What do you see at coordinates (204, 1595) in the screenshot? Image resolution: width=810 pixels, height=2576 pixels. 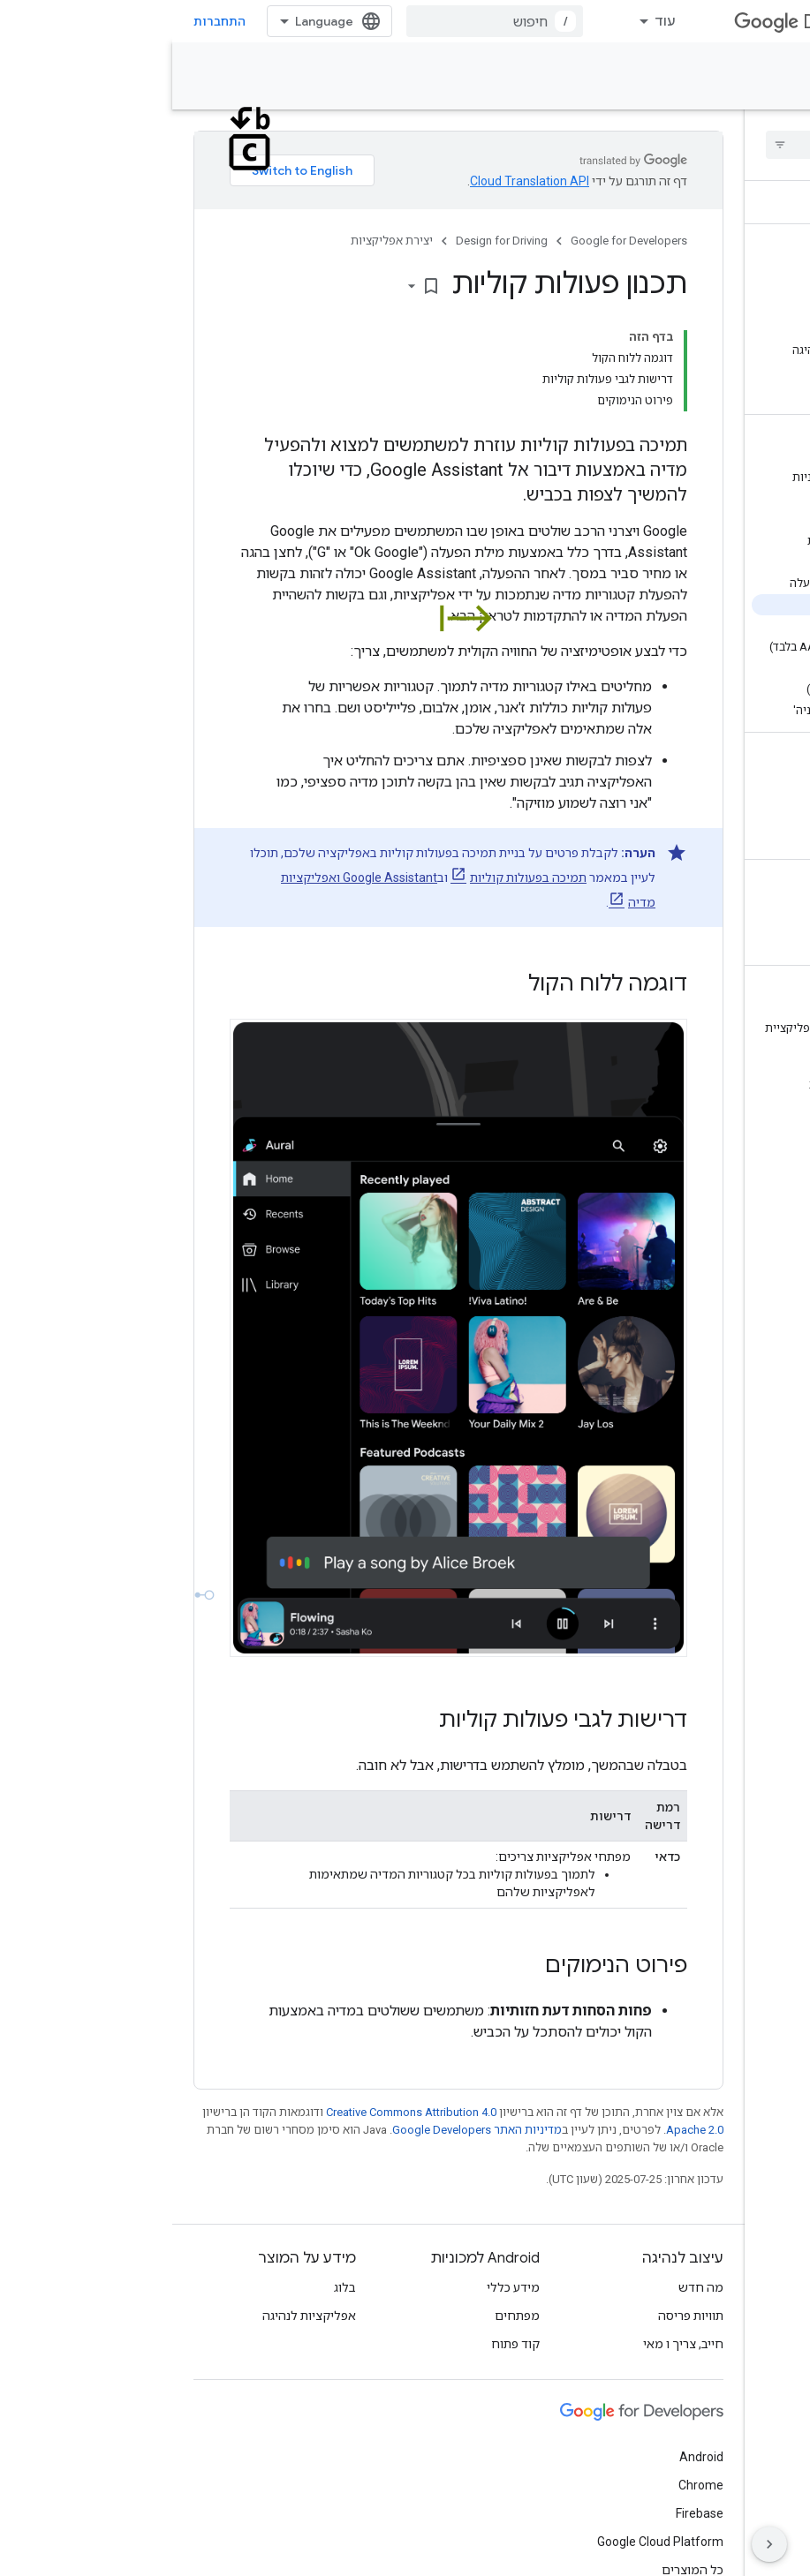 I see `view interface or class definitions` at bounding box center [204, 1595].